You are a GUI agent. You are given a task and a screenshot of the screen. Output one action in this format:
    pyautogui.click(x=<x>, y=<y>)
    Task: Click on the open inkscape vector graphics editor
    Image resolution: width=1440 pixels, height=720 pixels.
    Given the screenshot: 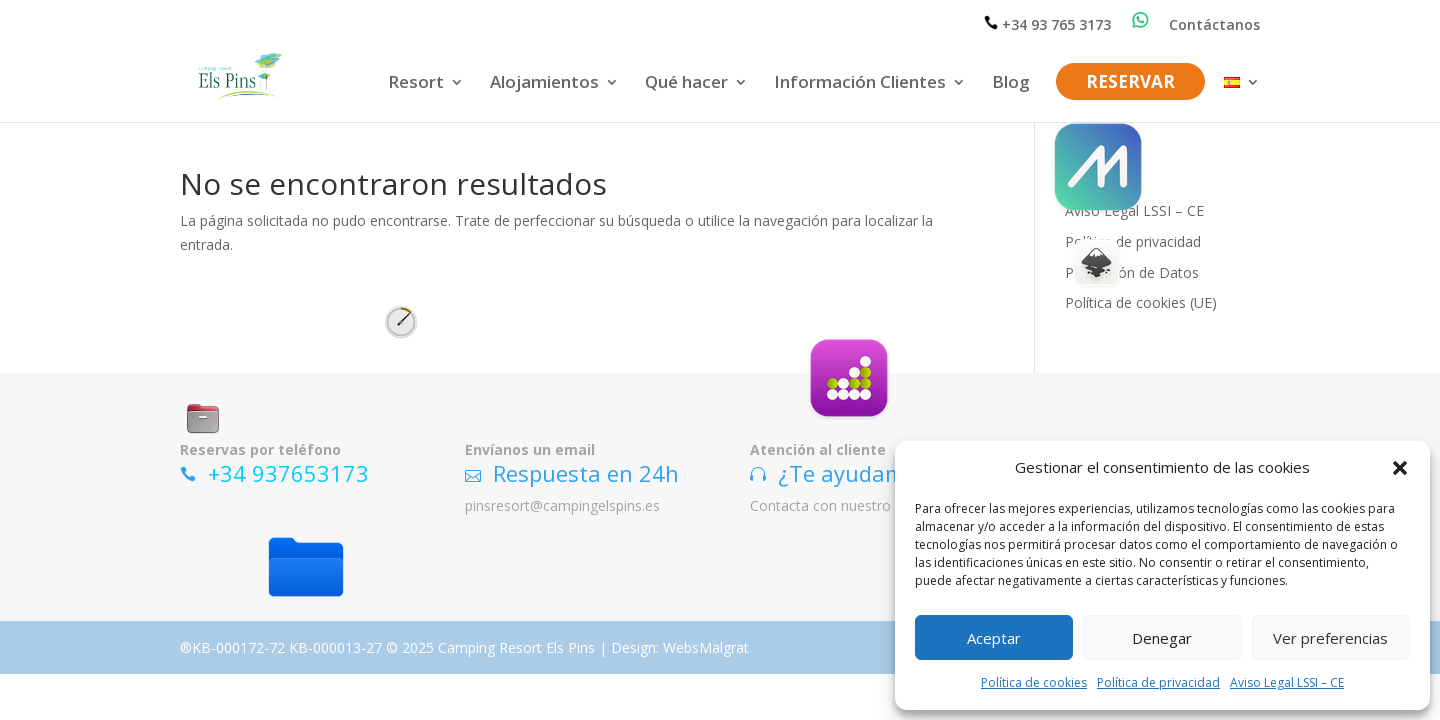 What is the action you would take?
    pyautogui.click(x=1096, y=262)
    